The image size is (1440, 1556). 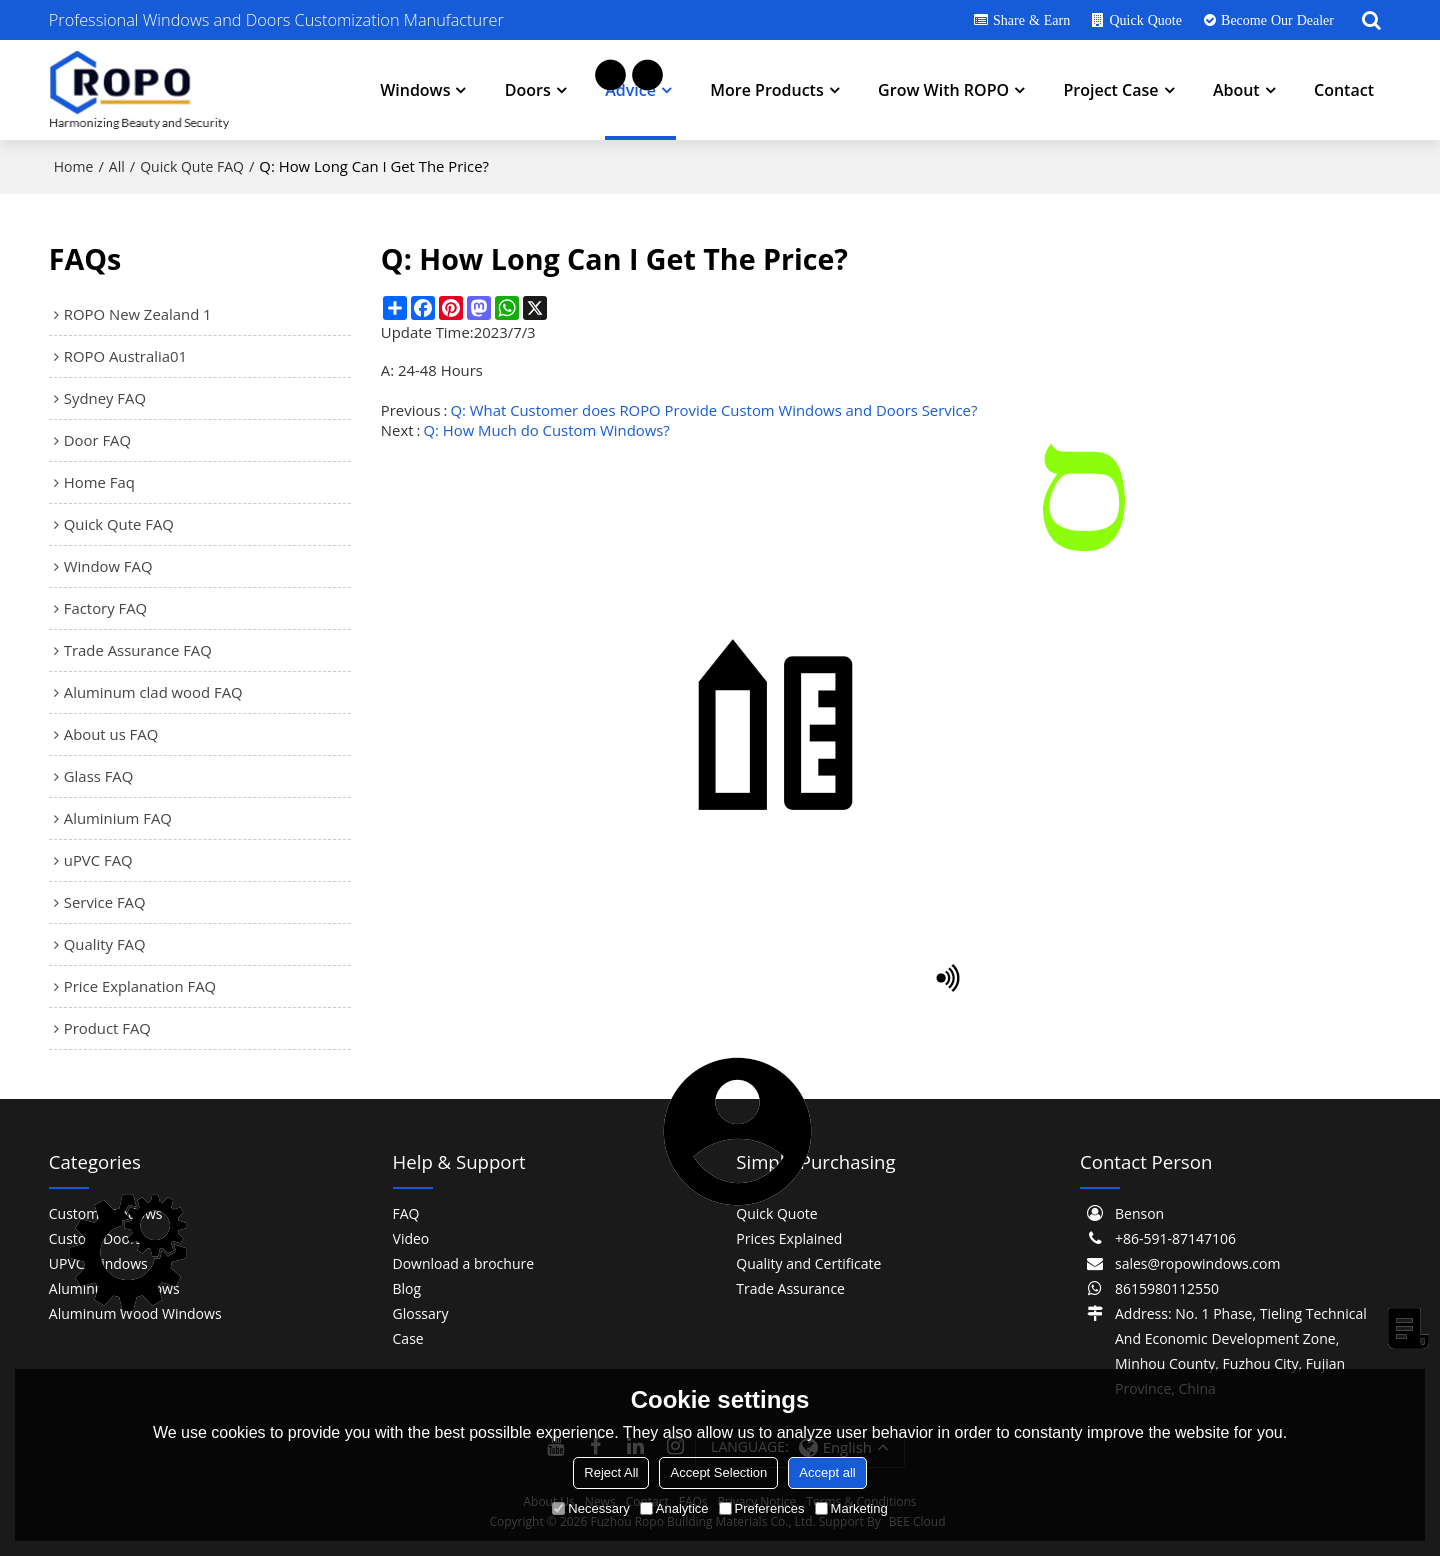 What do you see at coordinates (629, 75) in the screenshot?
I see `open Flickr app` at bounding box center [629, 75].